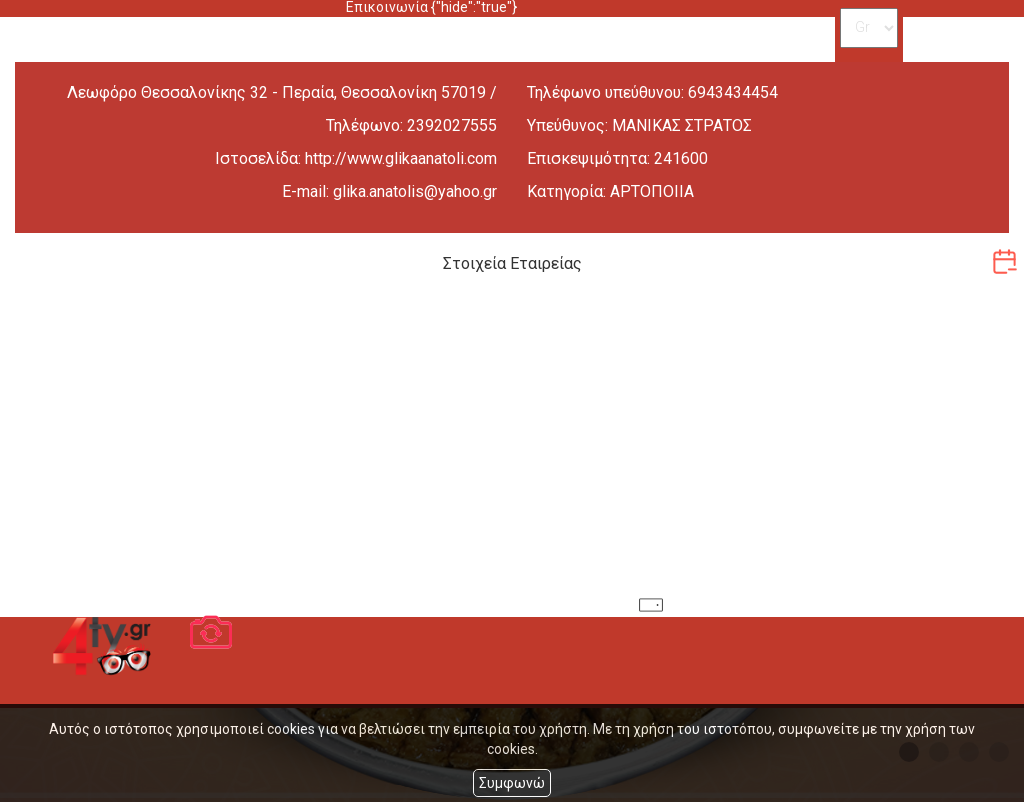 The width and height of the screenshot is (1024, 802). I want to click on remove an event from your calendar, so click(1004, 261).